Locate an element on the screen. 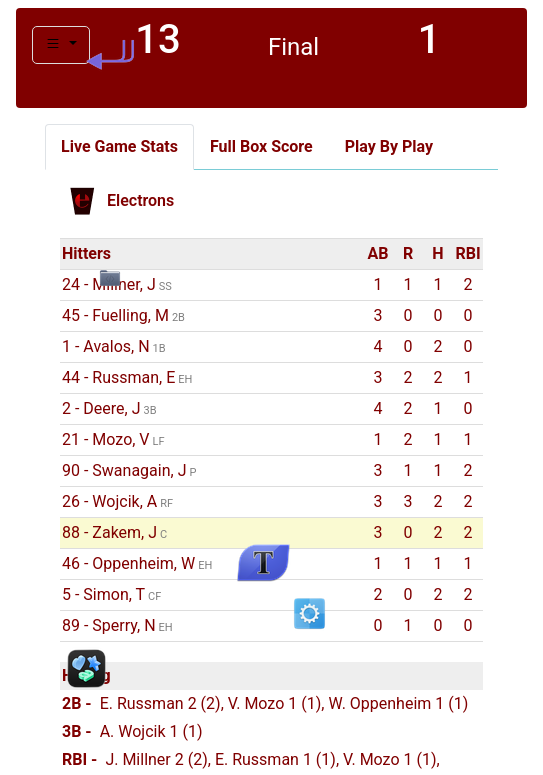 The height and width of the screenshot is (775, 543). windows installer package file is located at coordinates (309, 613).